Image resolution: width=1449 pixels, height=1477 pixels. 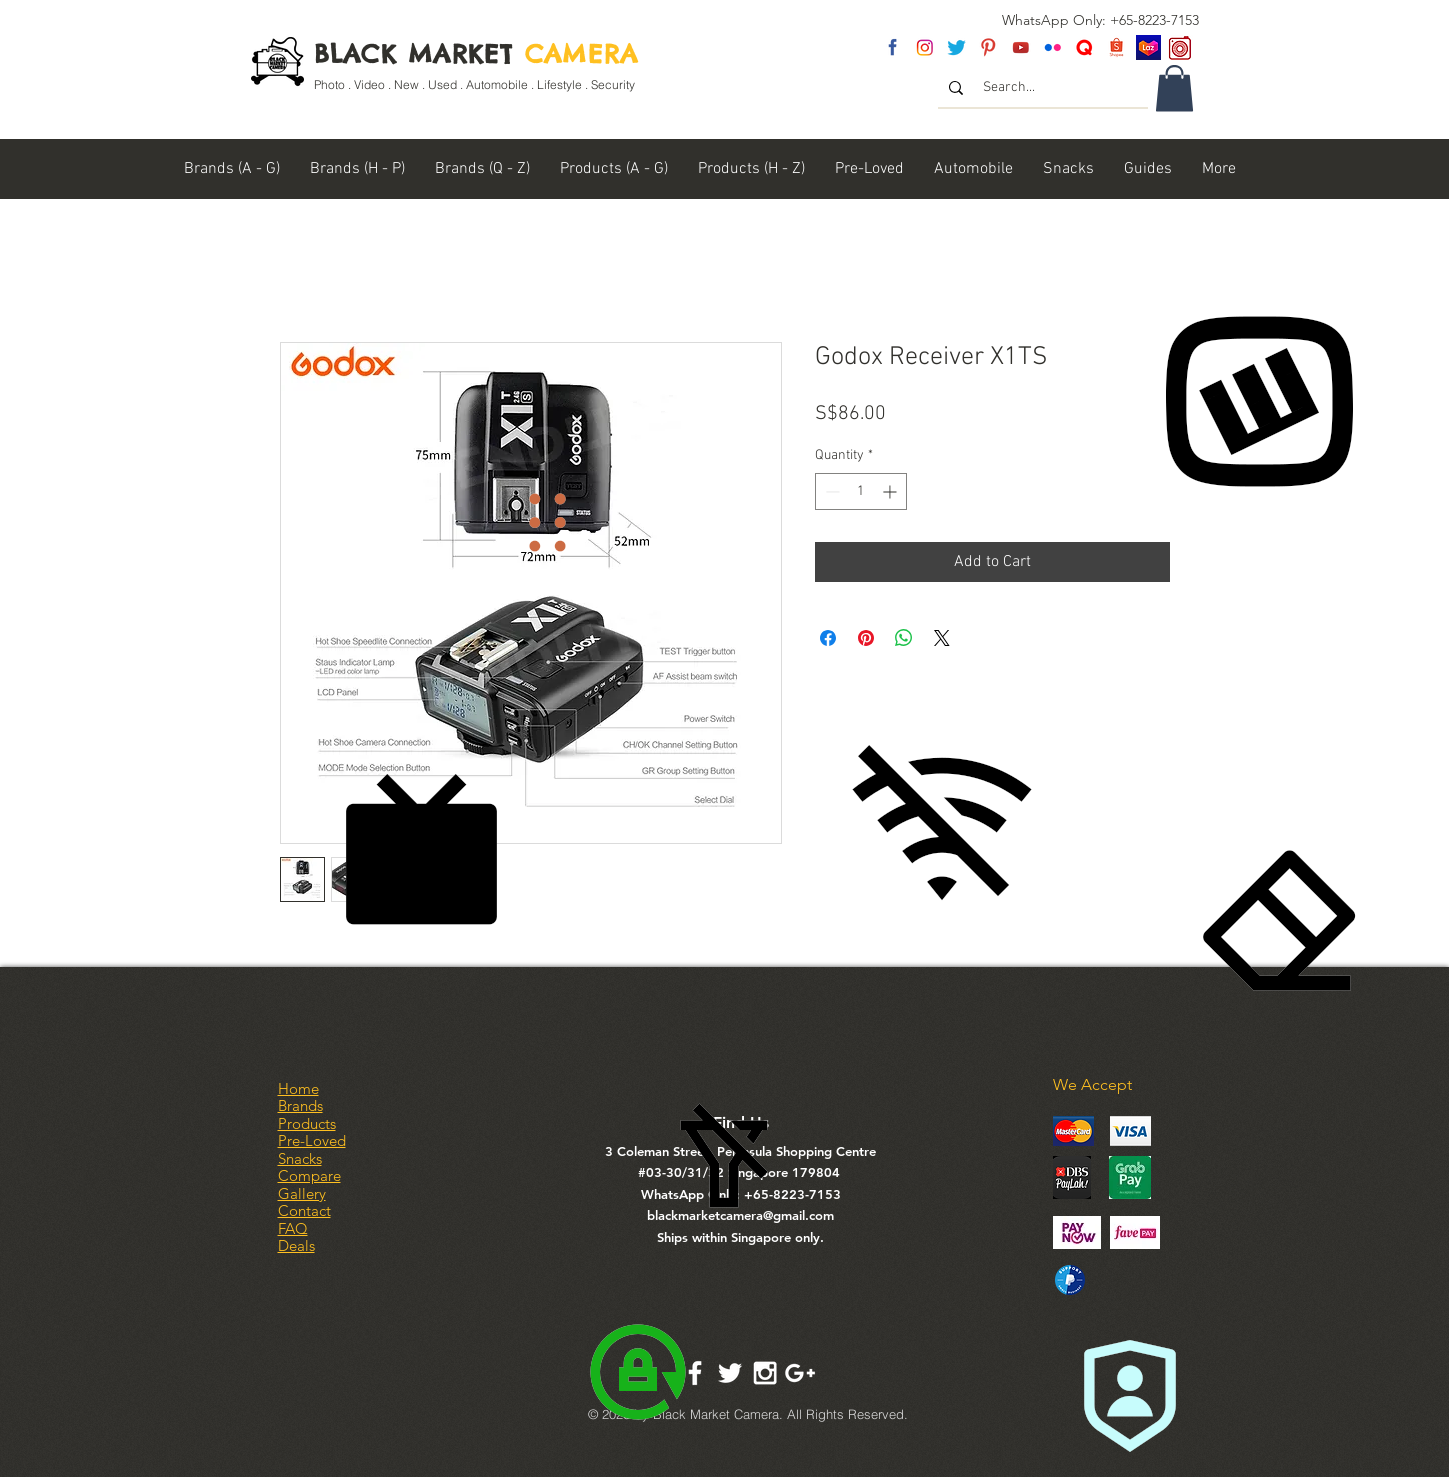 I want to click on clear all active filters, so click(x=724, y=1159).